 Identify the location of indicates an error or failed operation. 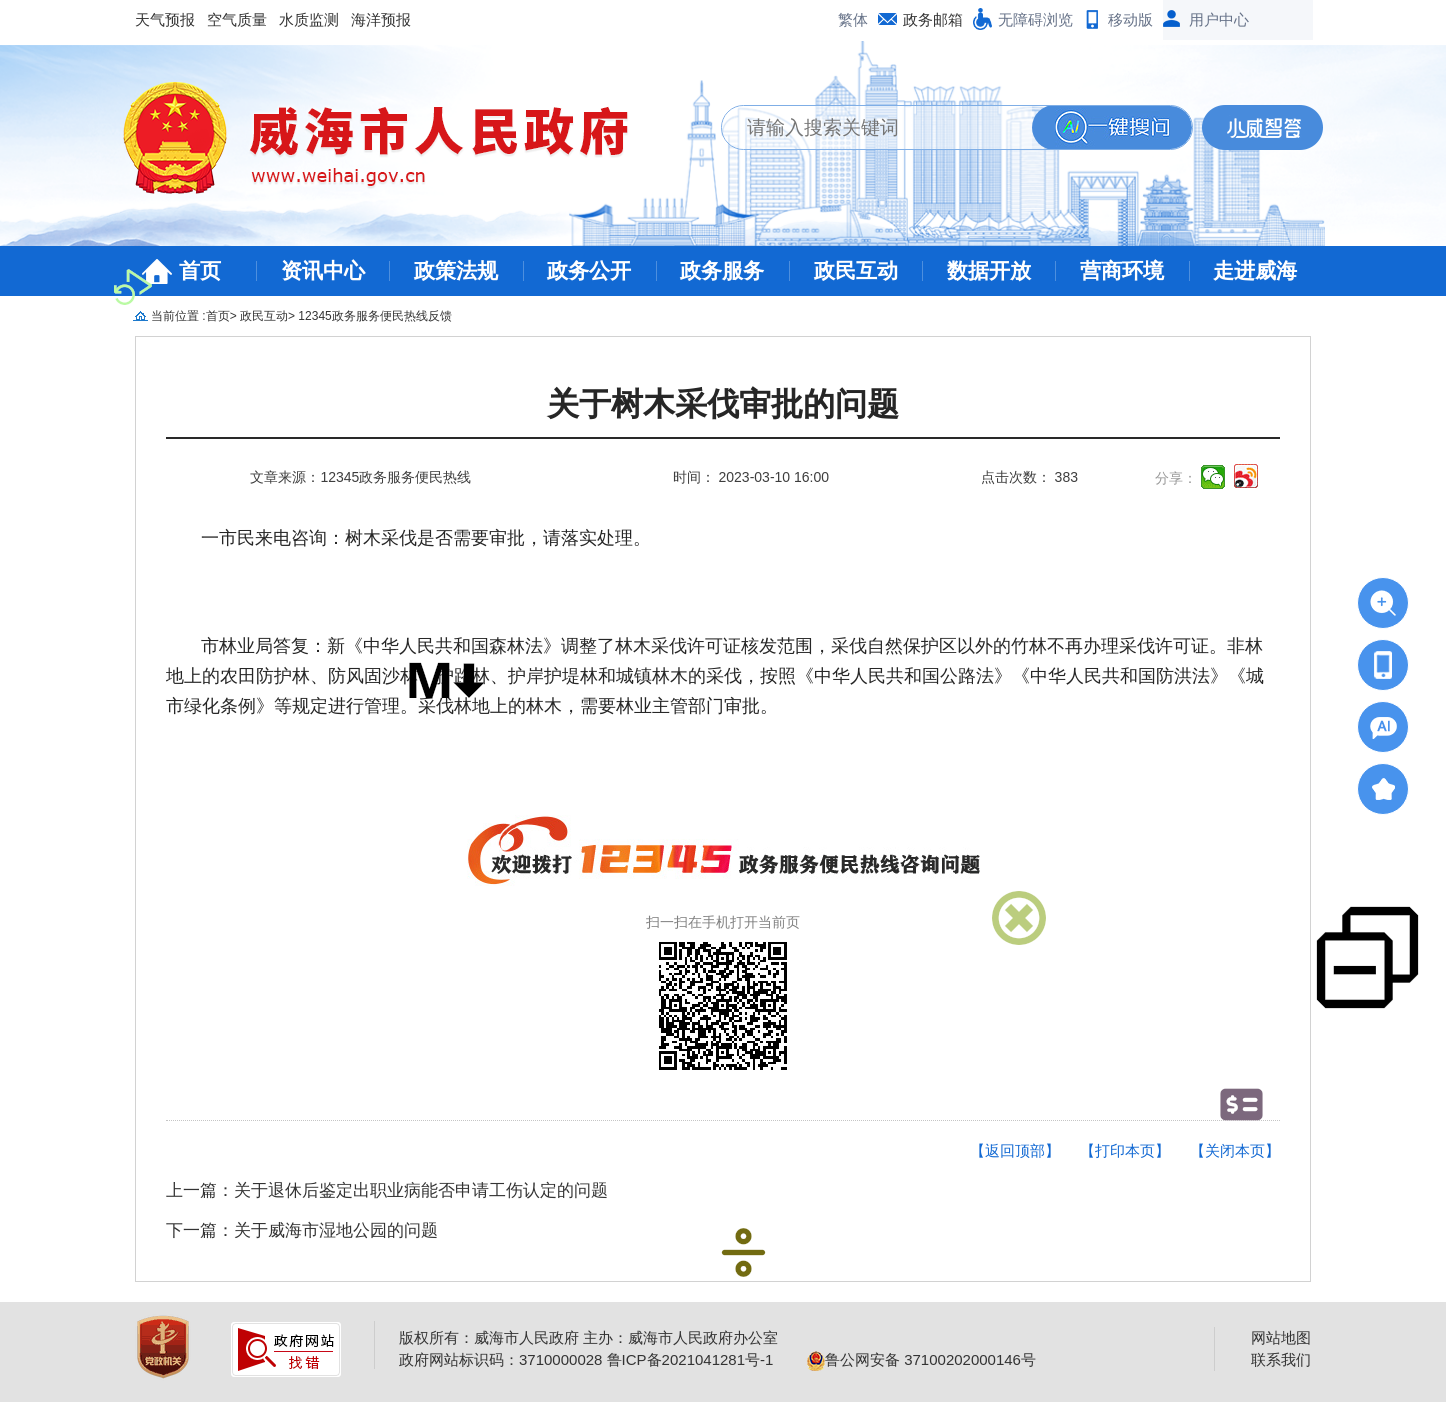
(1019, 918).